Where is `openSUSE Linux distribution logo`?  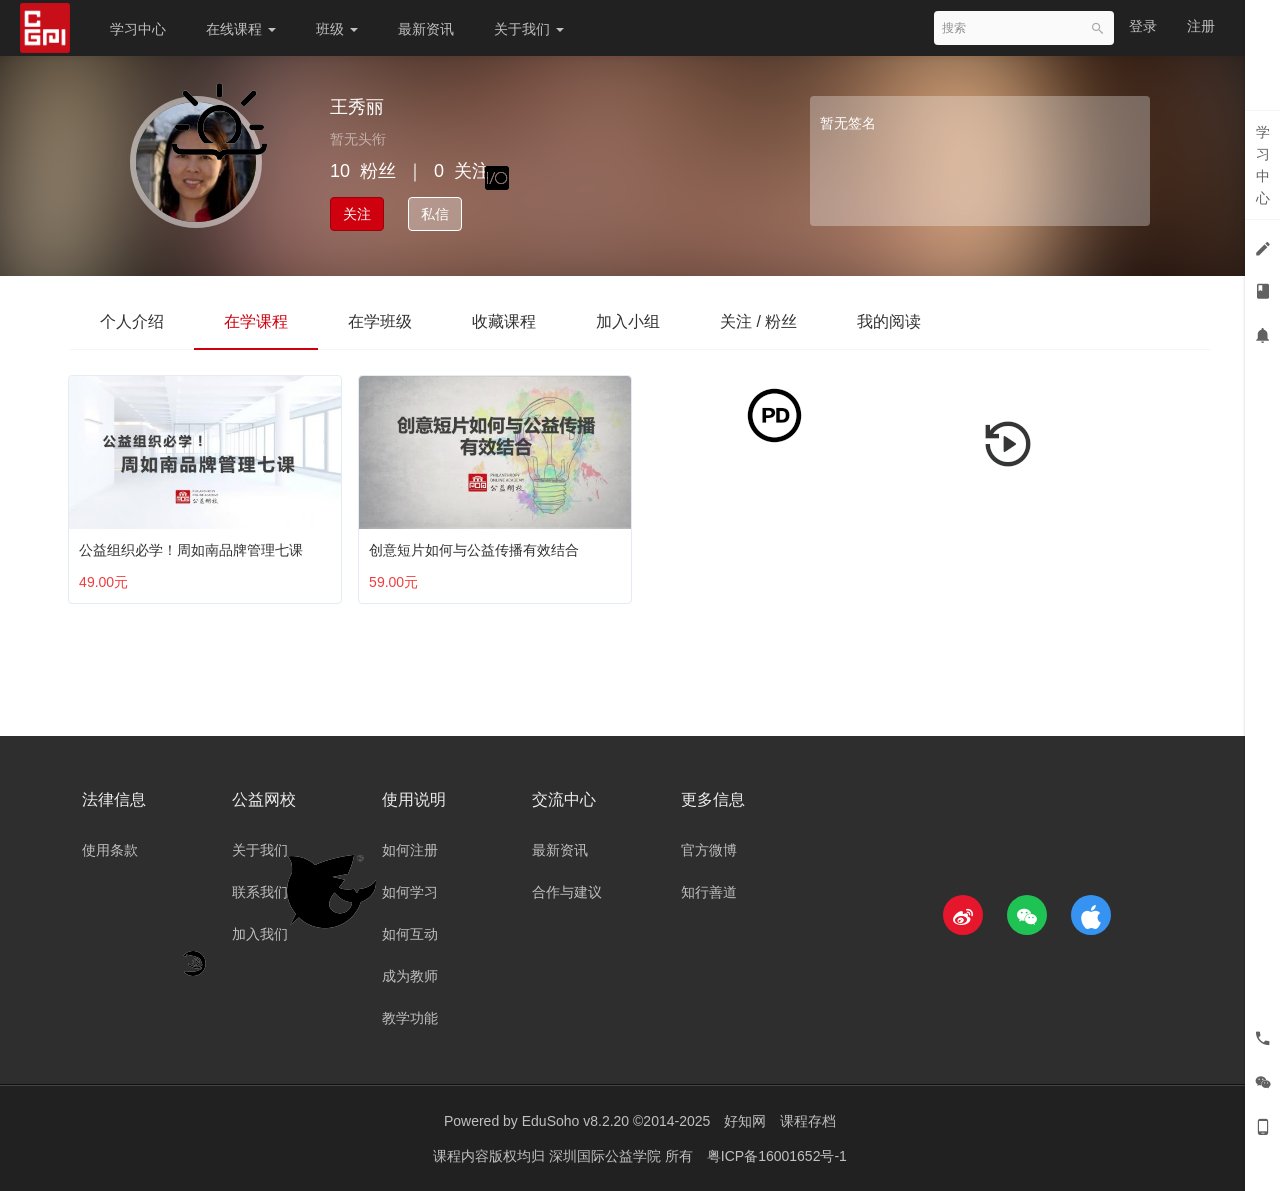
openSUSE Linux distribution logo is located at coordinates (194, 963).